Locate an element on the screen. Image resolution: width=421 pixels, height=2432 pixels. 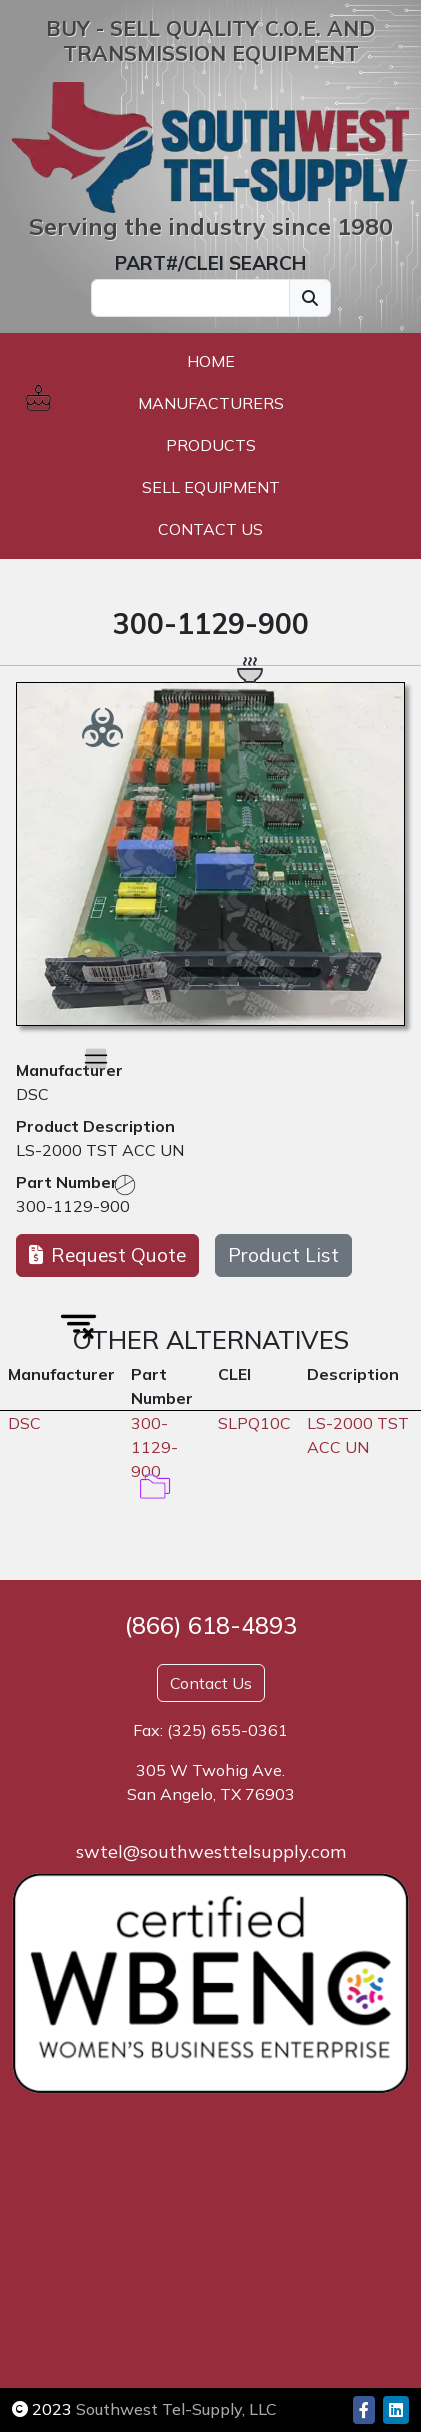
indicates equality or comparison function is located at coordinates (96, 1059).